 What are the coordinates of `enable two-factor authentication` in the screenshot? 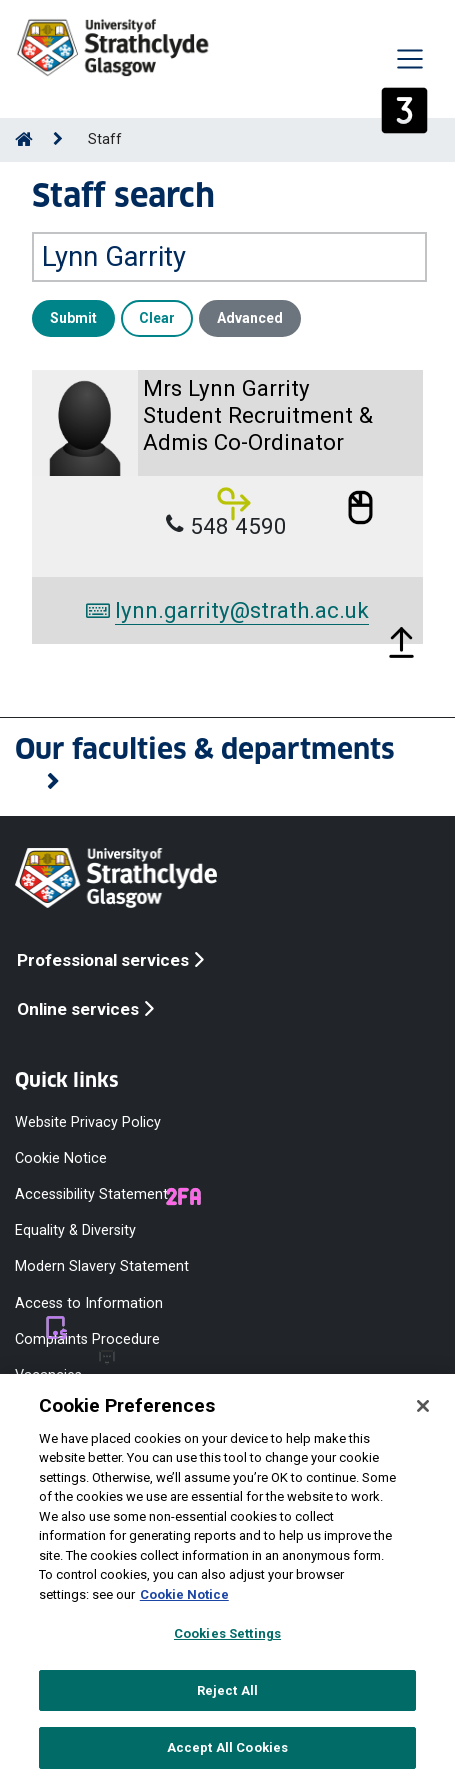 It's located at (183, 1196).